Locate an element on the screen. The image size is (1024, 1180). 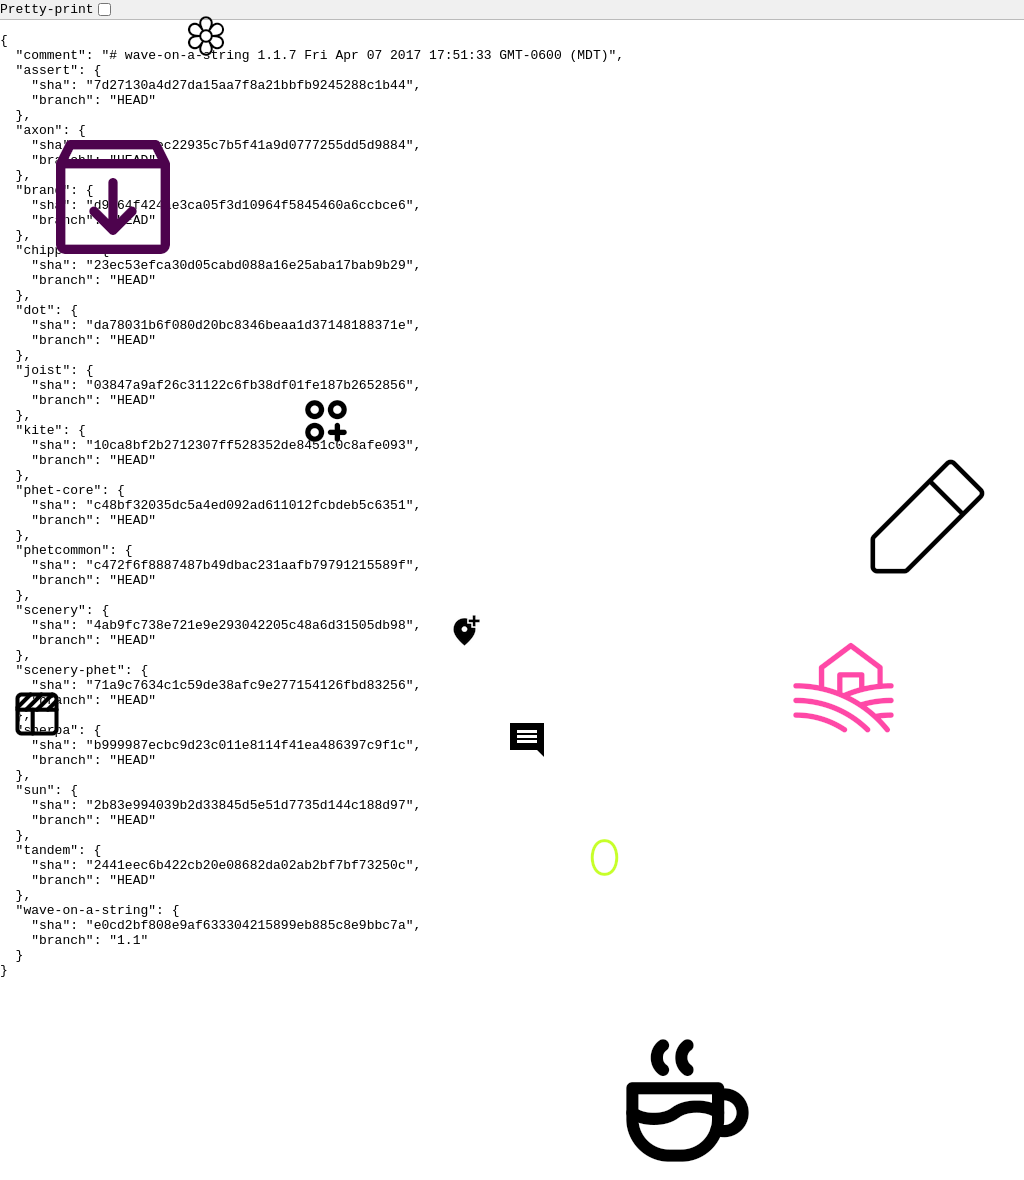
access farm or agricultural settings is located at coordinates (843, 689).